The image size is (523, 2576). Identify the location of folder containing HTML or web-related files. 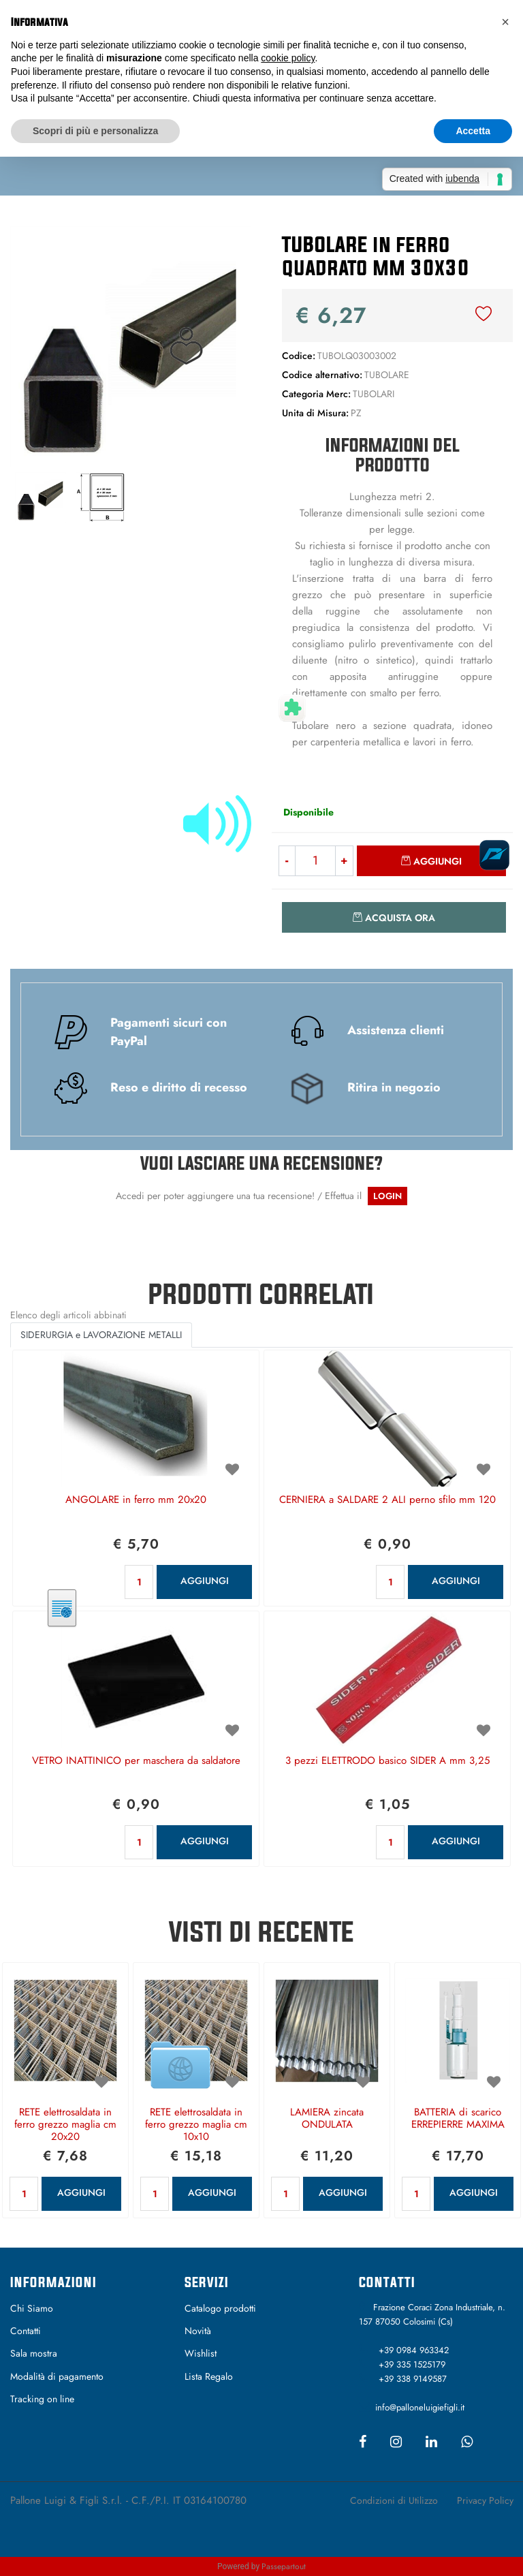
(180, 2065).